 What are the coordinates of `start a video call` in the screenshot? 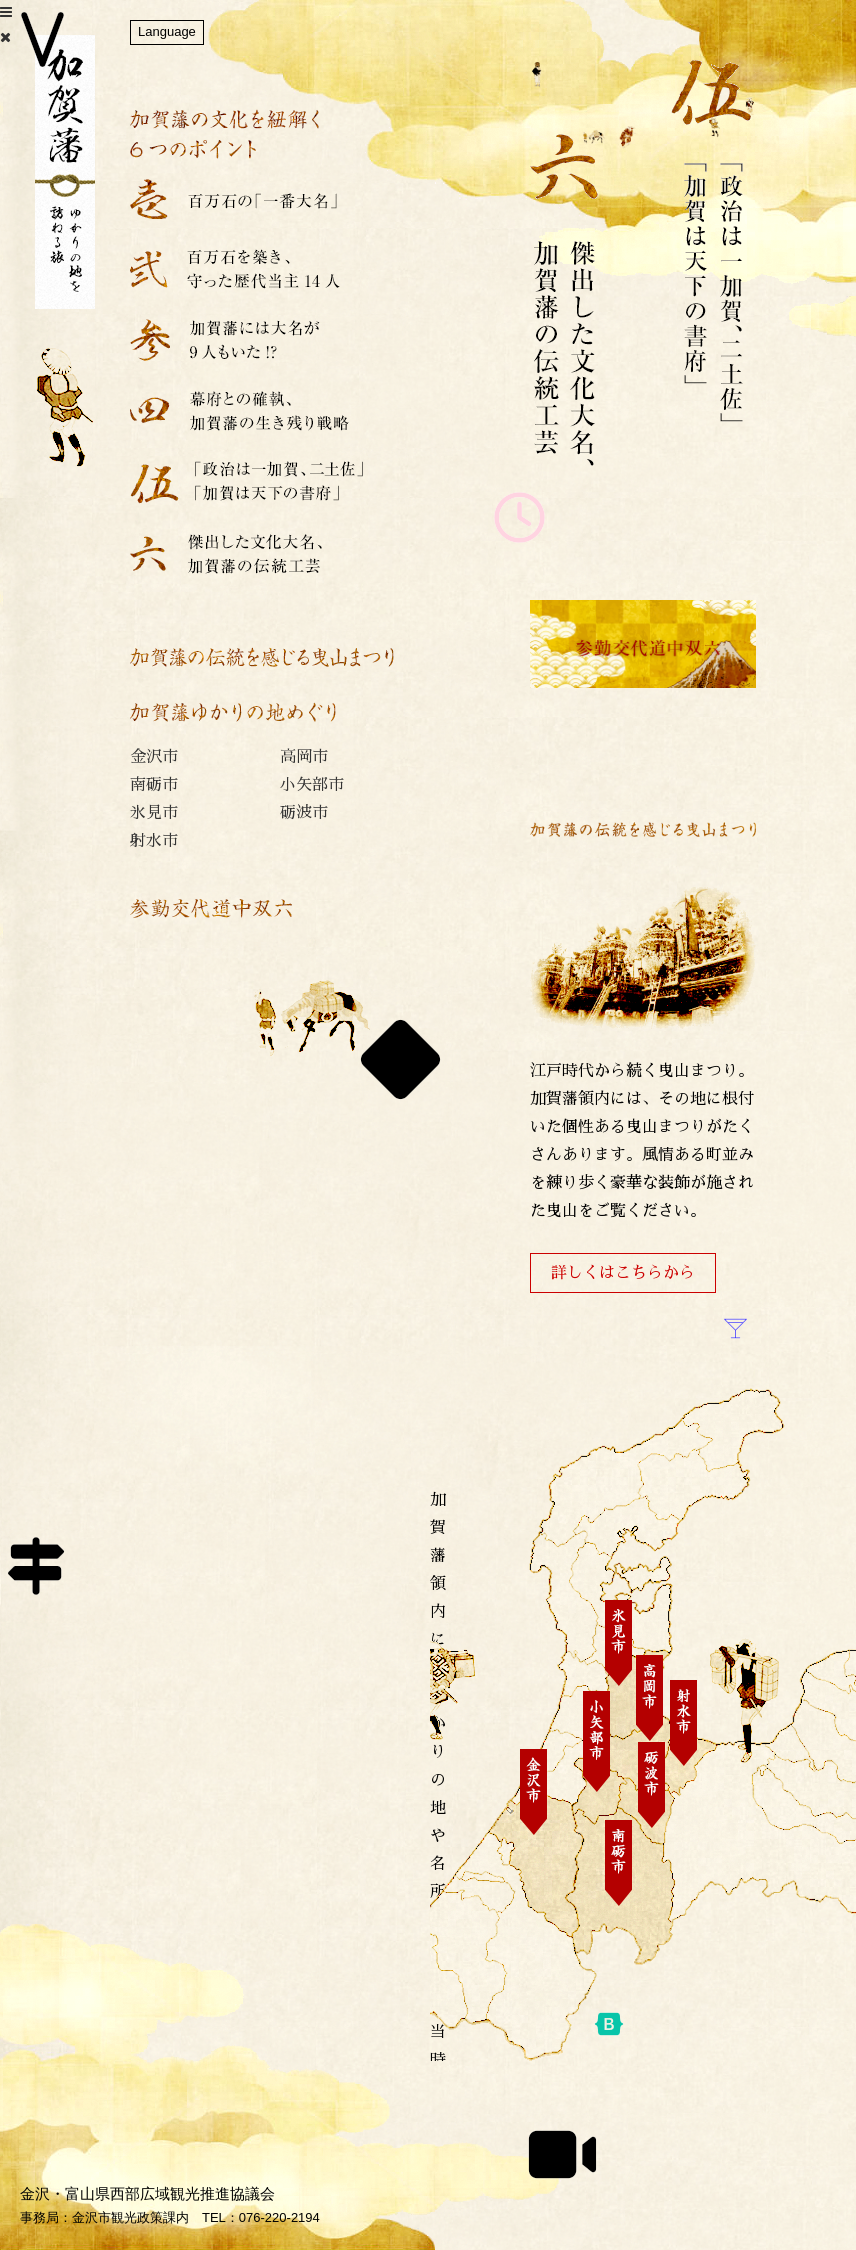 It's located at (560, 2154).